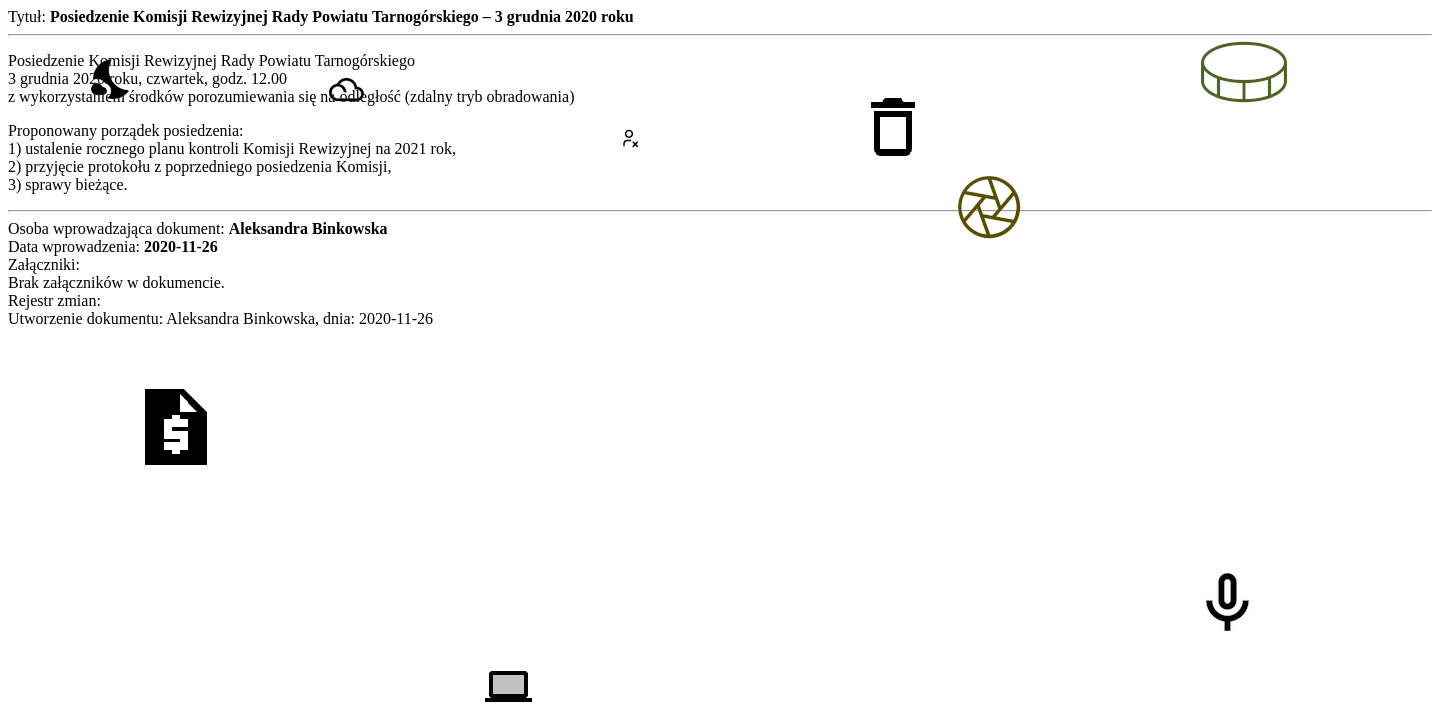 The image size is (1440, 720). I want to click on tap to start voice input, so click(1227, 603).